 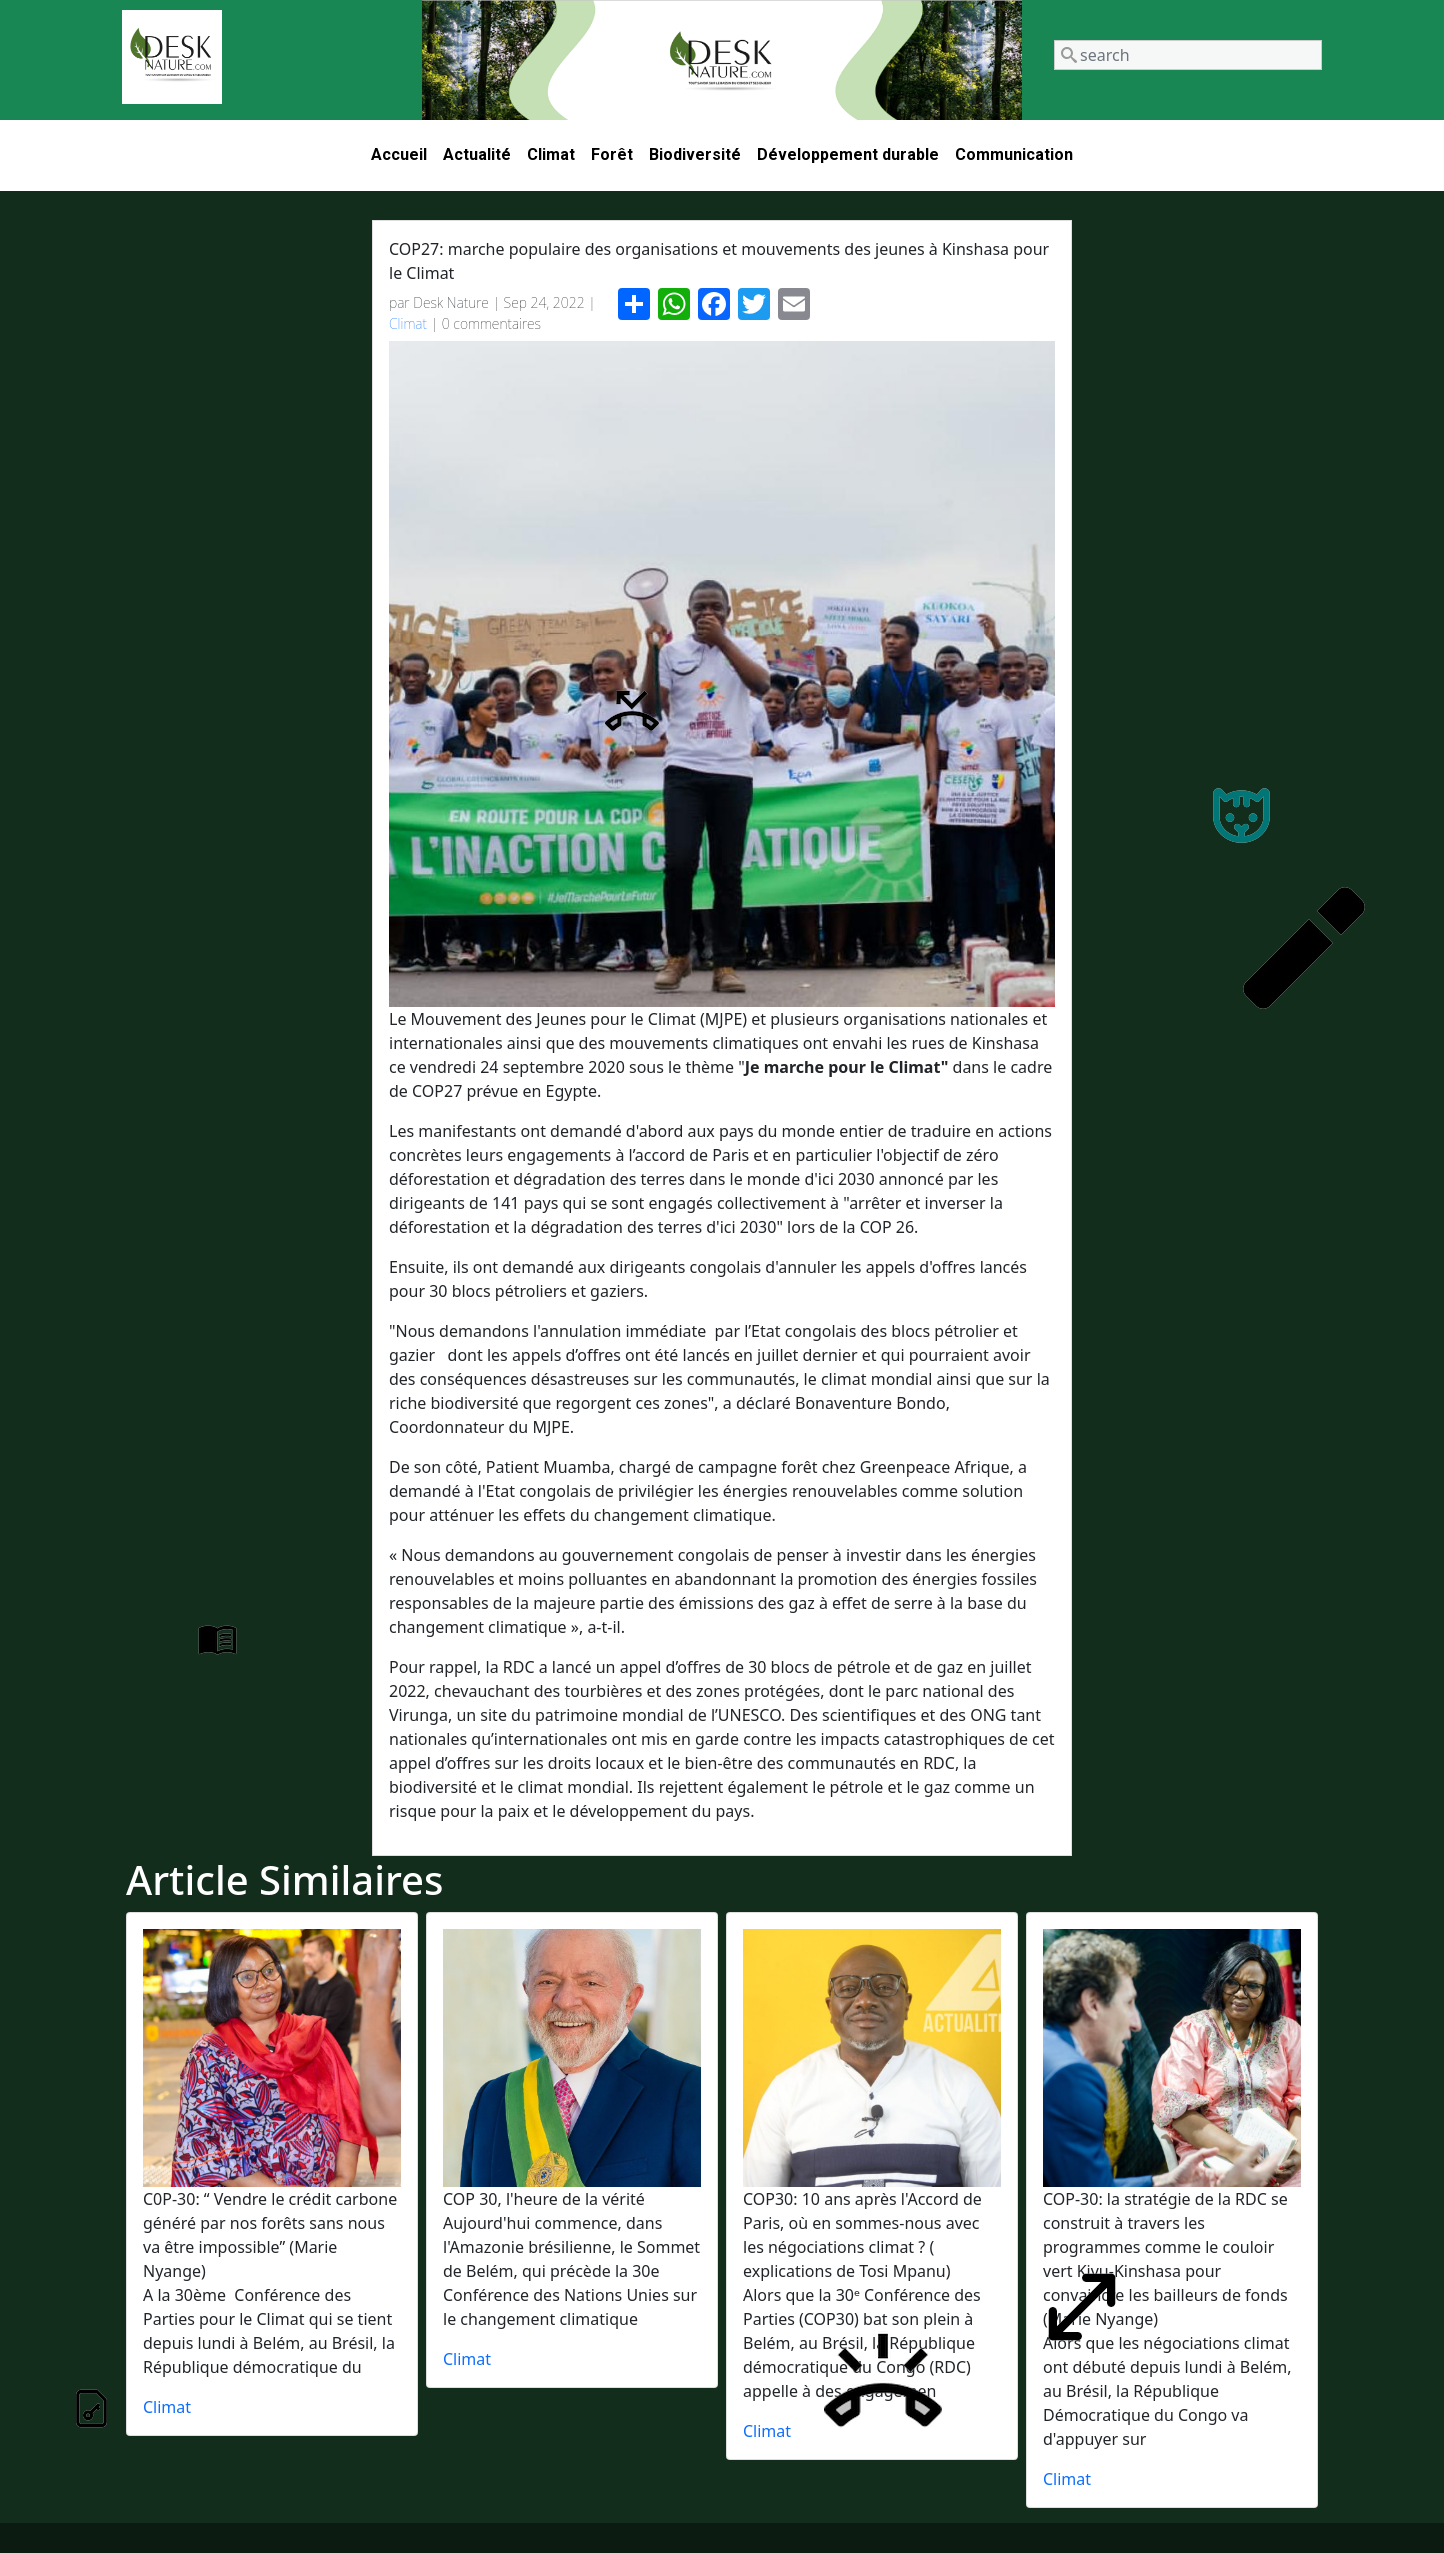 What do you see at coordinates (632, 711) in the screenshot?
I see `indicates a missed phone call` at bounding box center [632, 711].